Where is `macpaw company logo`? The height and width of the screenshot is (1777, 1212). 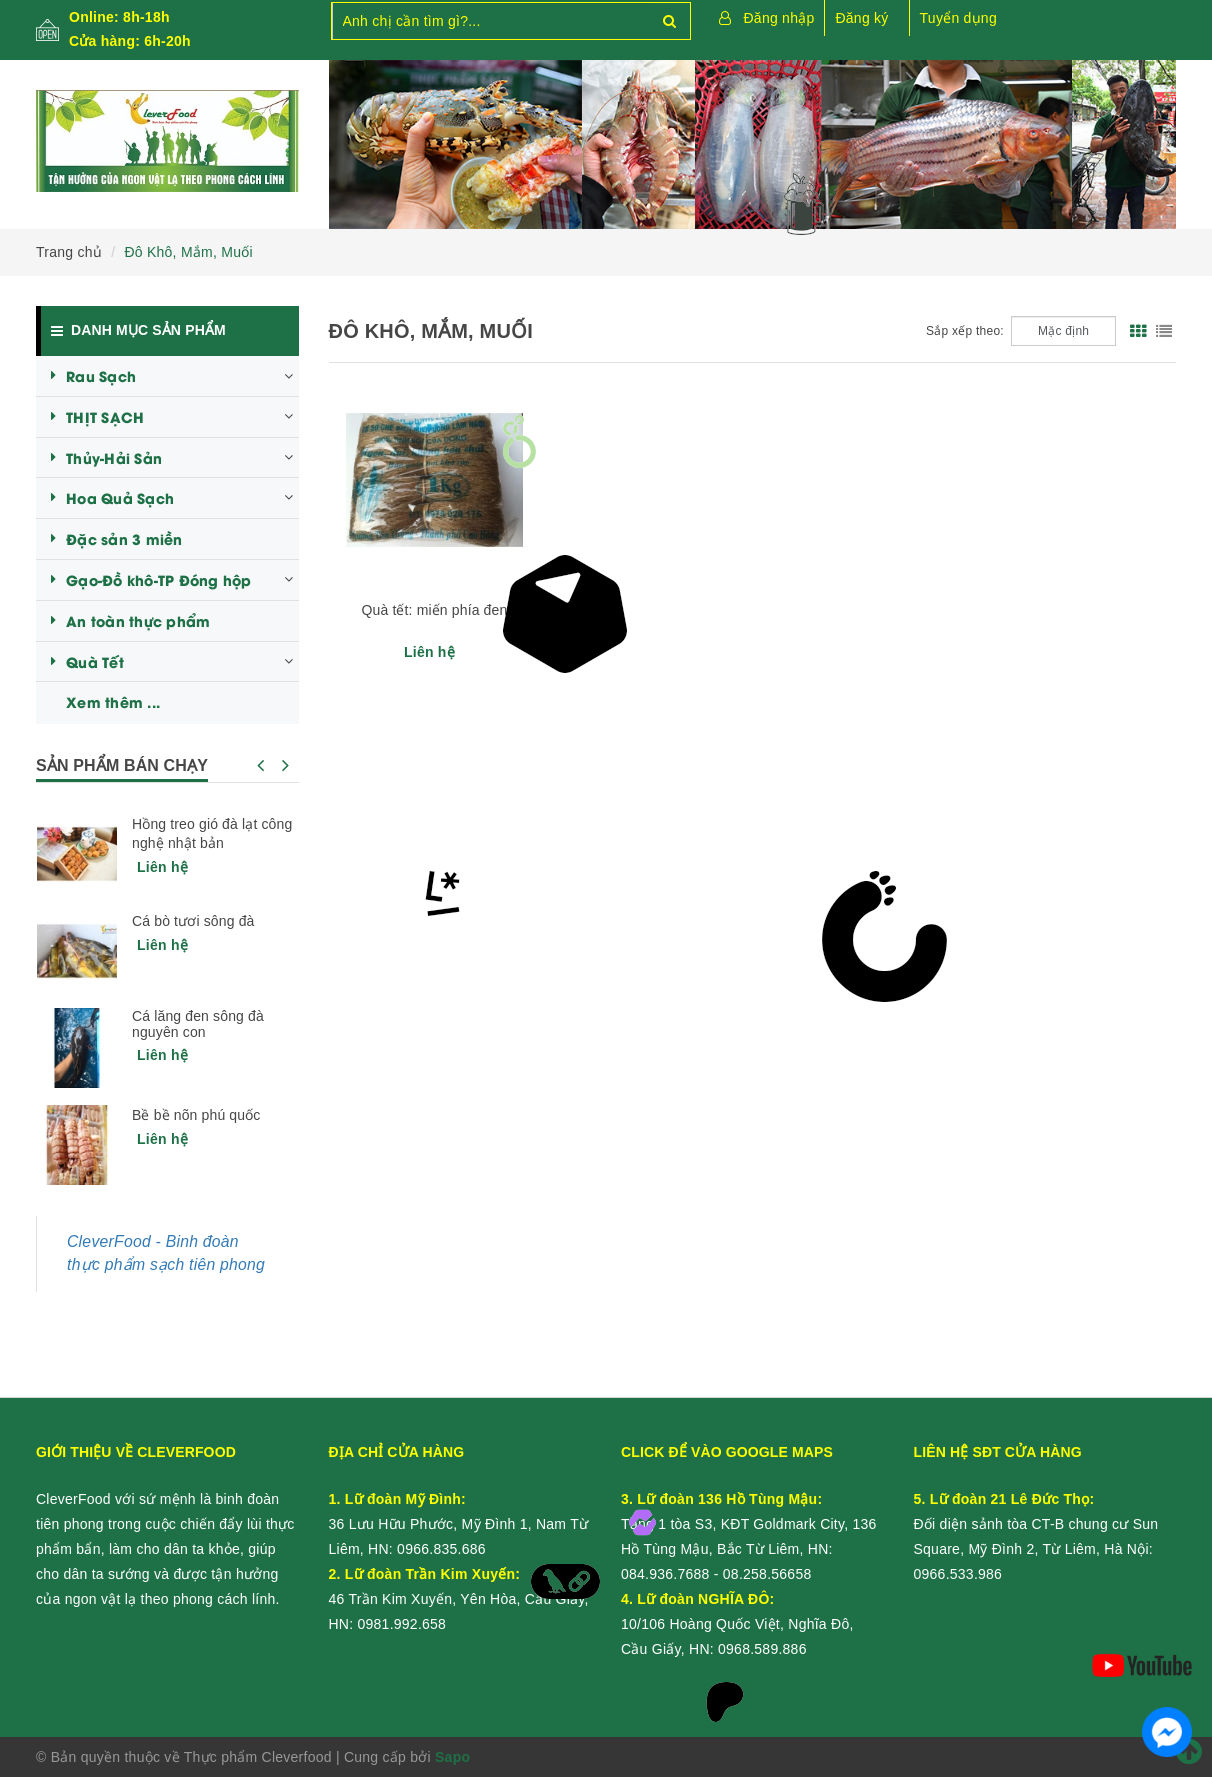
macpaw company logo is located at coordinates (884, 936).